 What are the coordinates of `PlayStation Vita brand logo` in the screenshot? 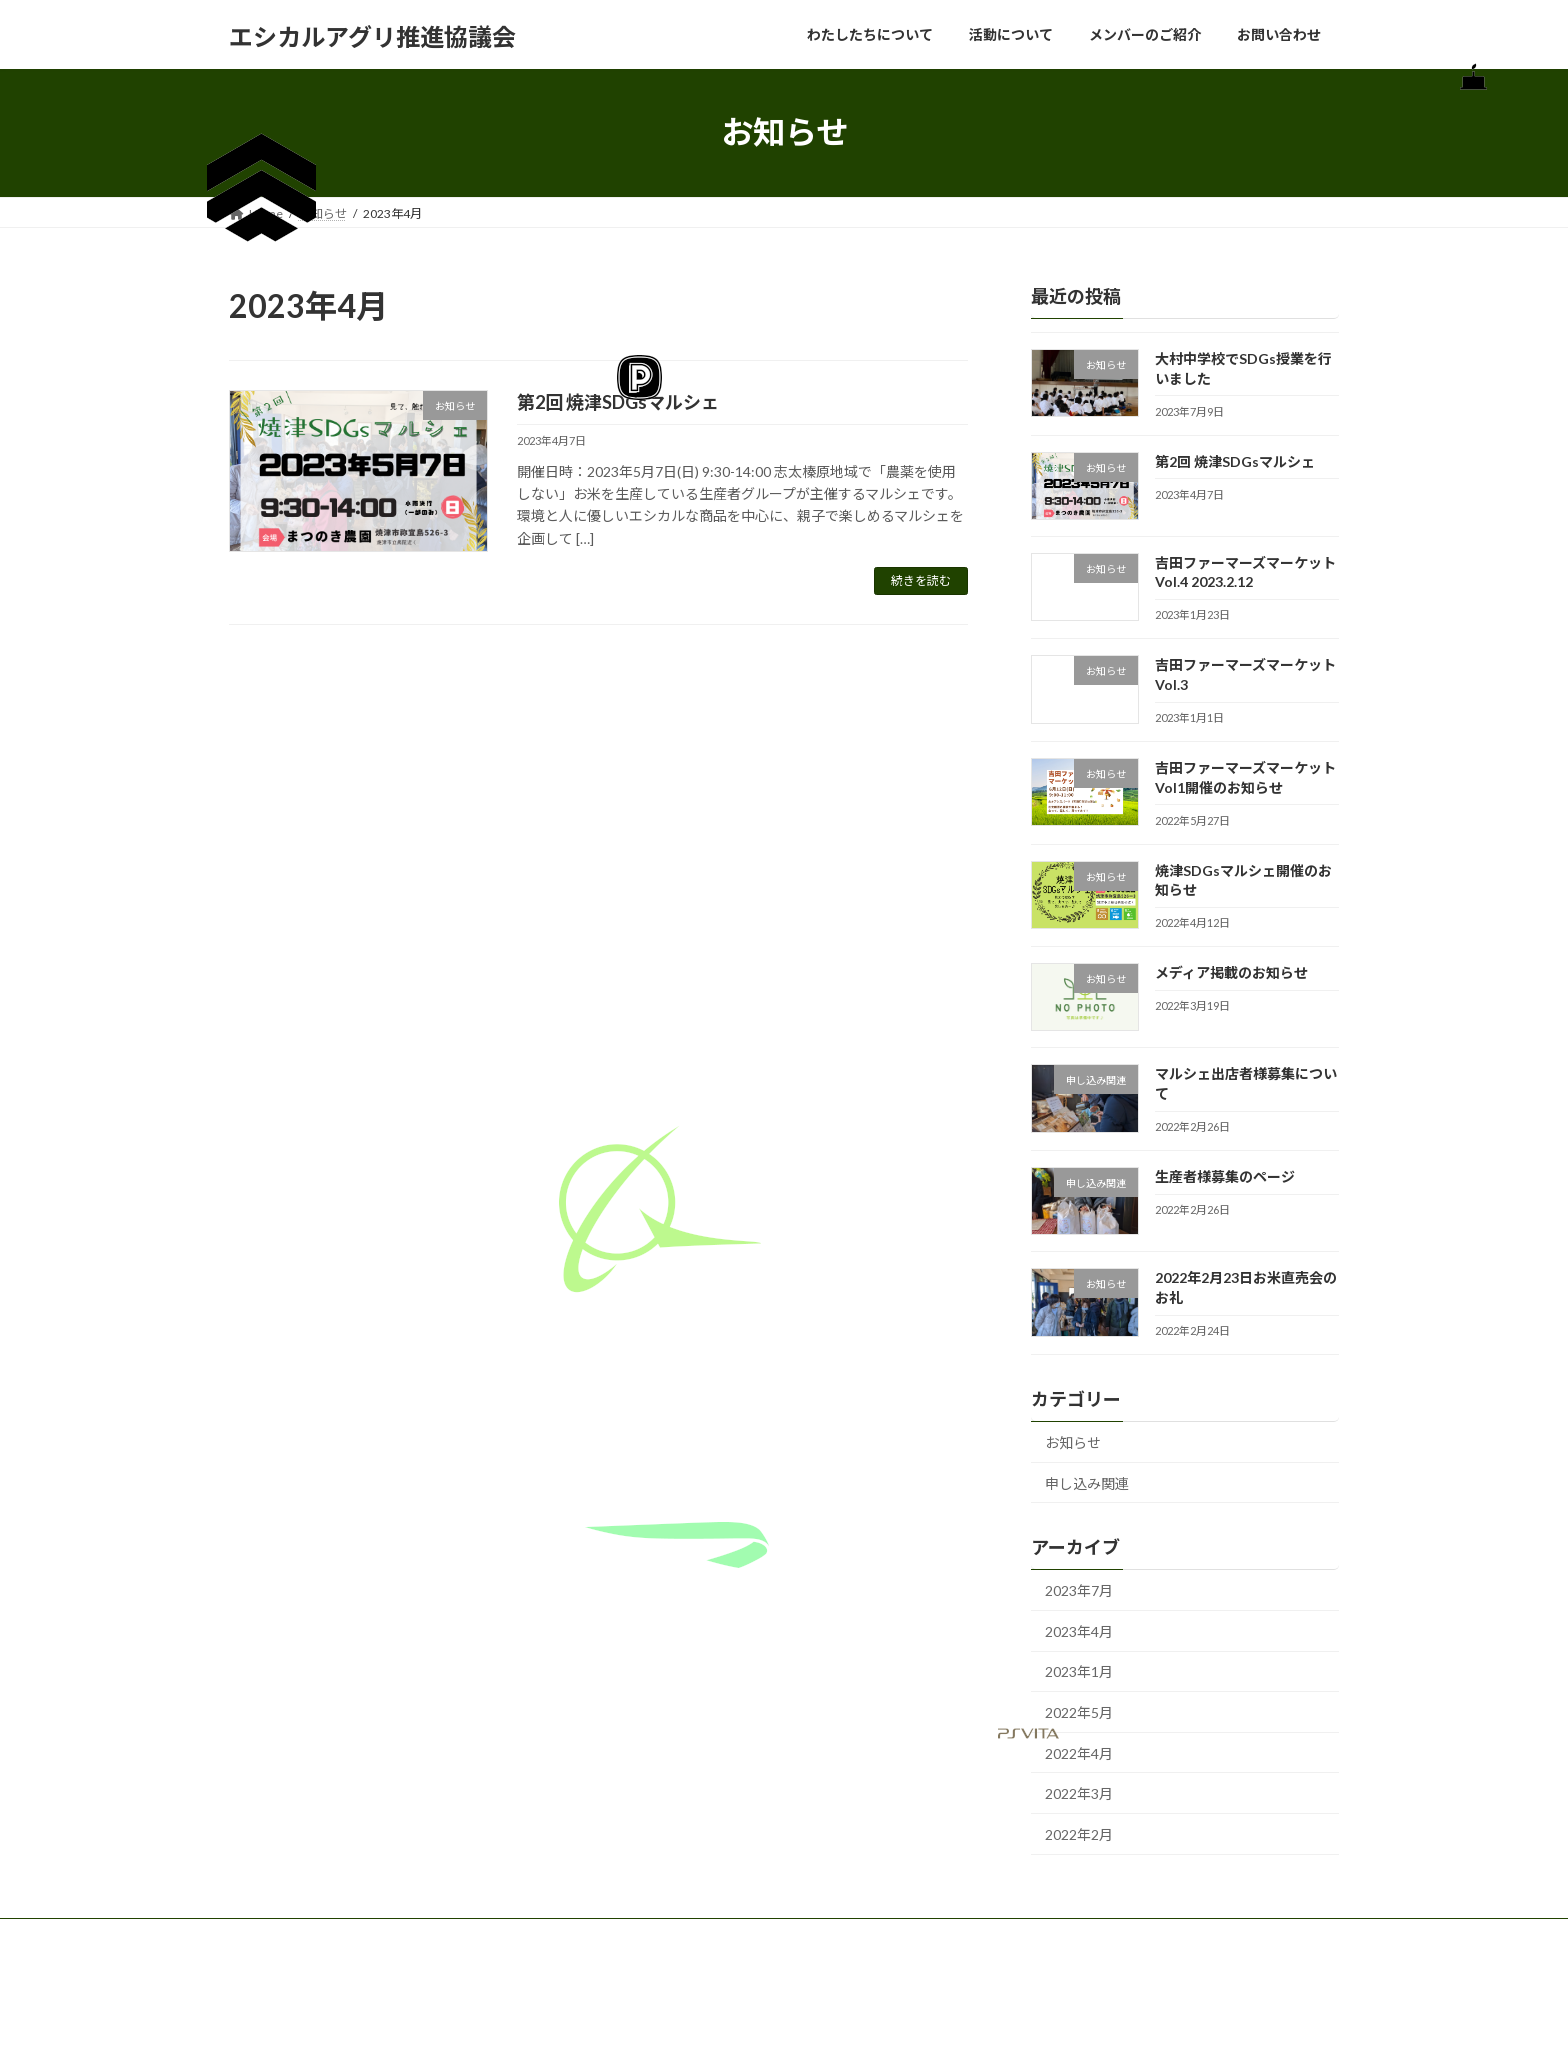 It's located at (1028, 1733).